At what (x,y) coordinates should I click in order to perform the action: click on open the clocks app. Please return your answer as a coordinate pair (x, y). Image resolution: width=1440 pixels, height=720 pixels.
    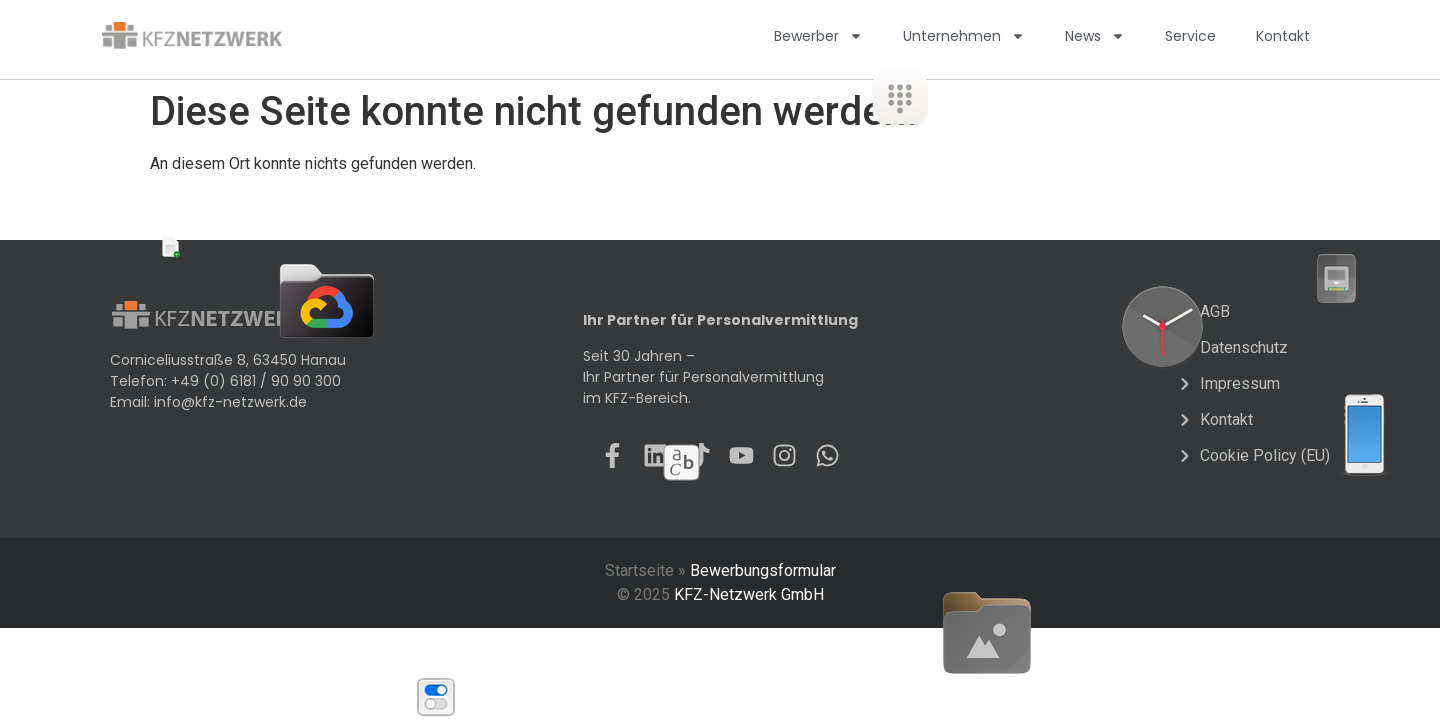
    Looking at the image, I should click on (1162, 326).